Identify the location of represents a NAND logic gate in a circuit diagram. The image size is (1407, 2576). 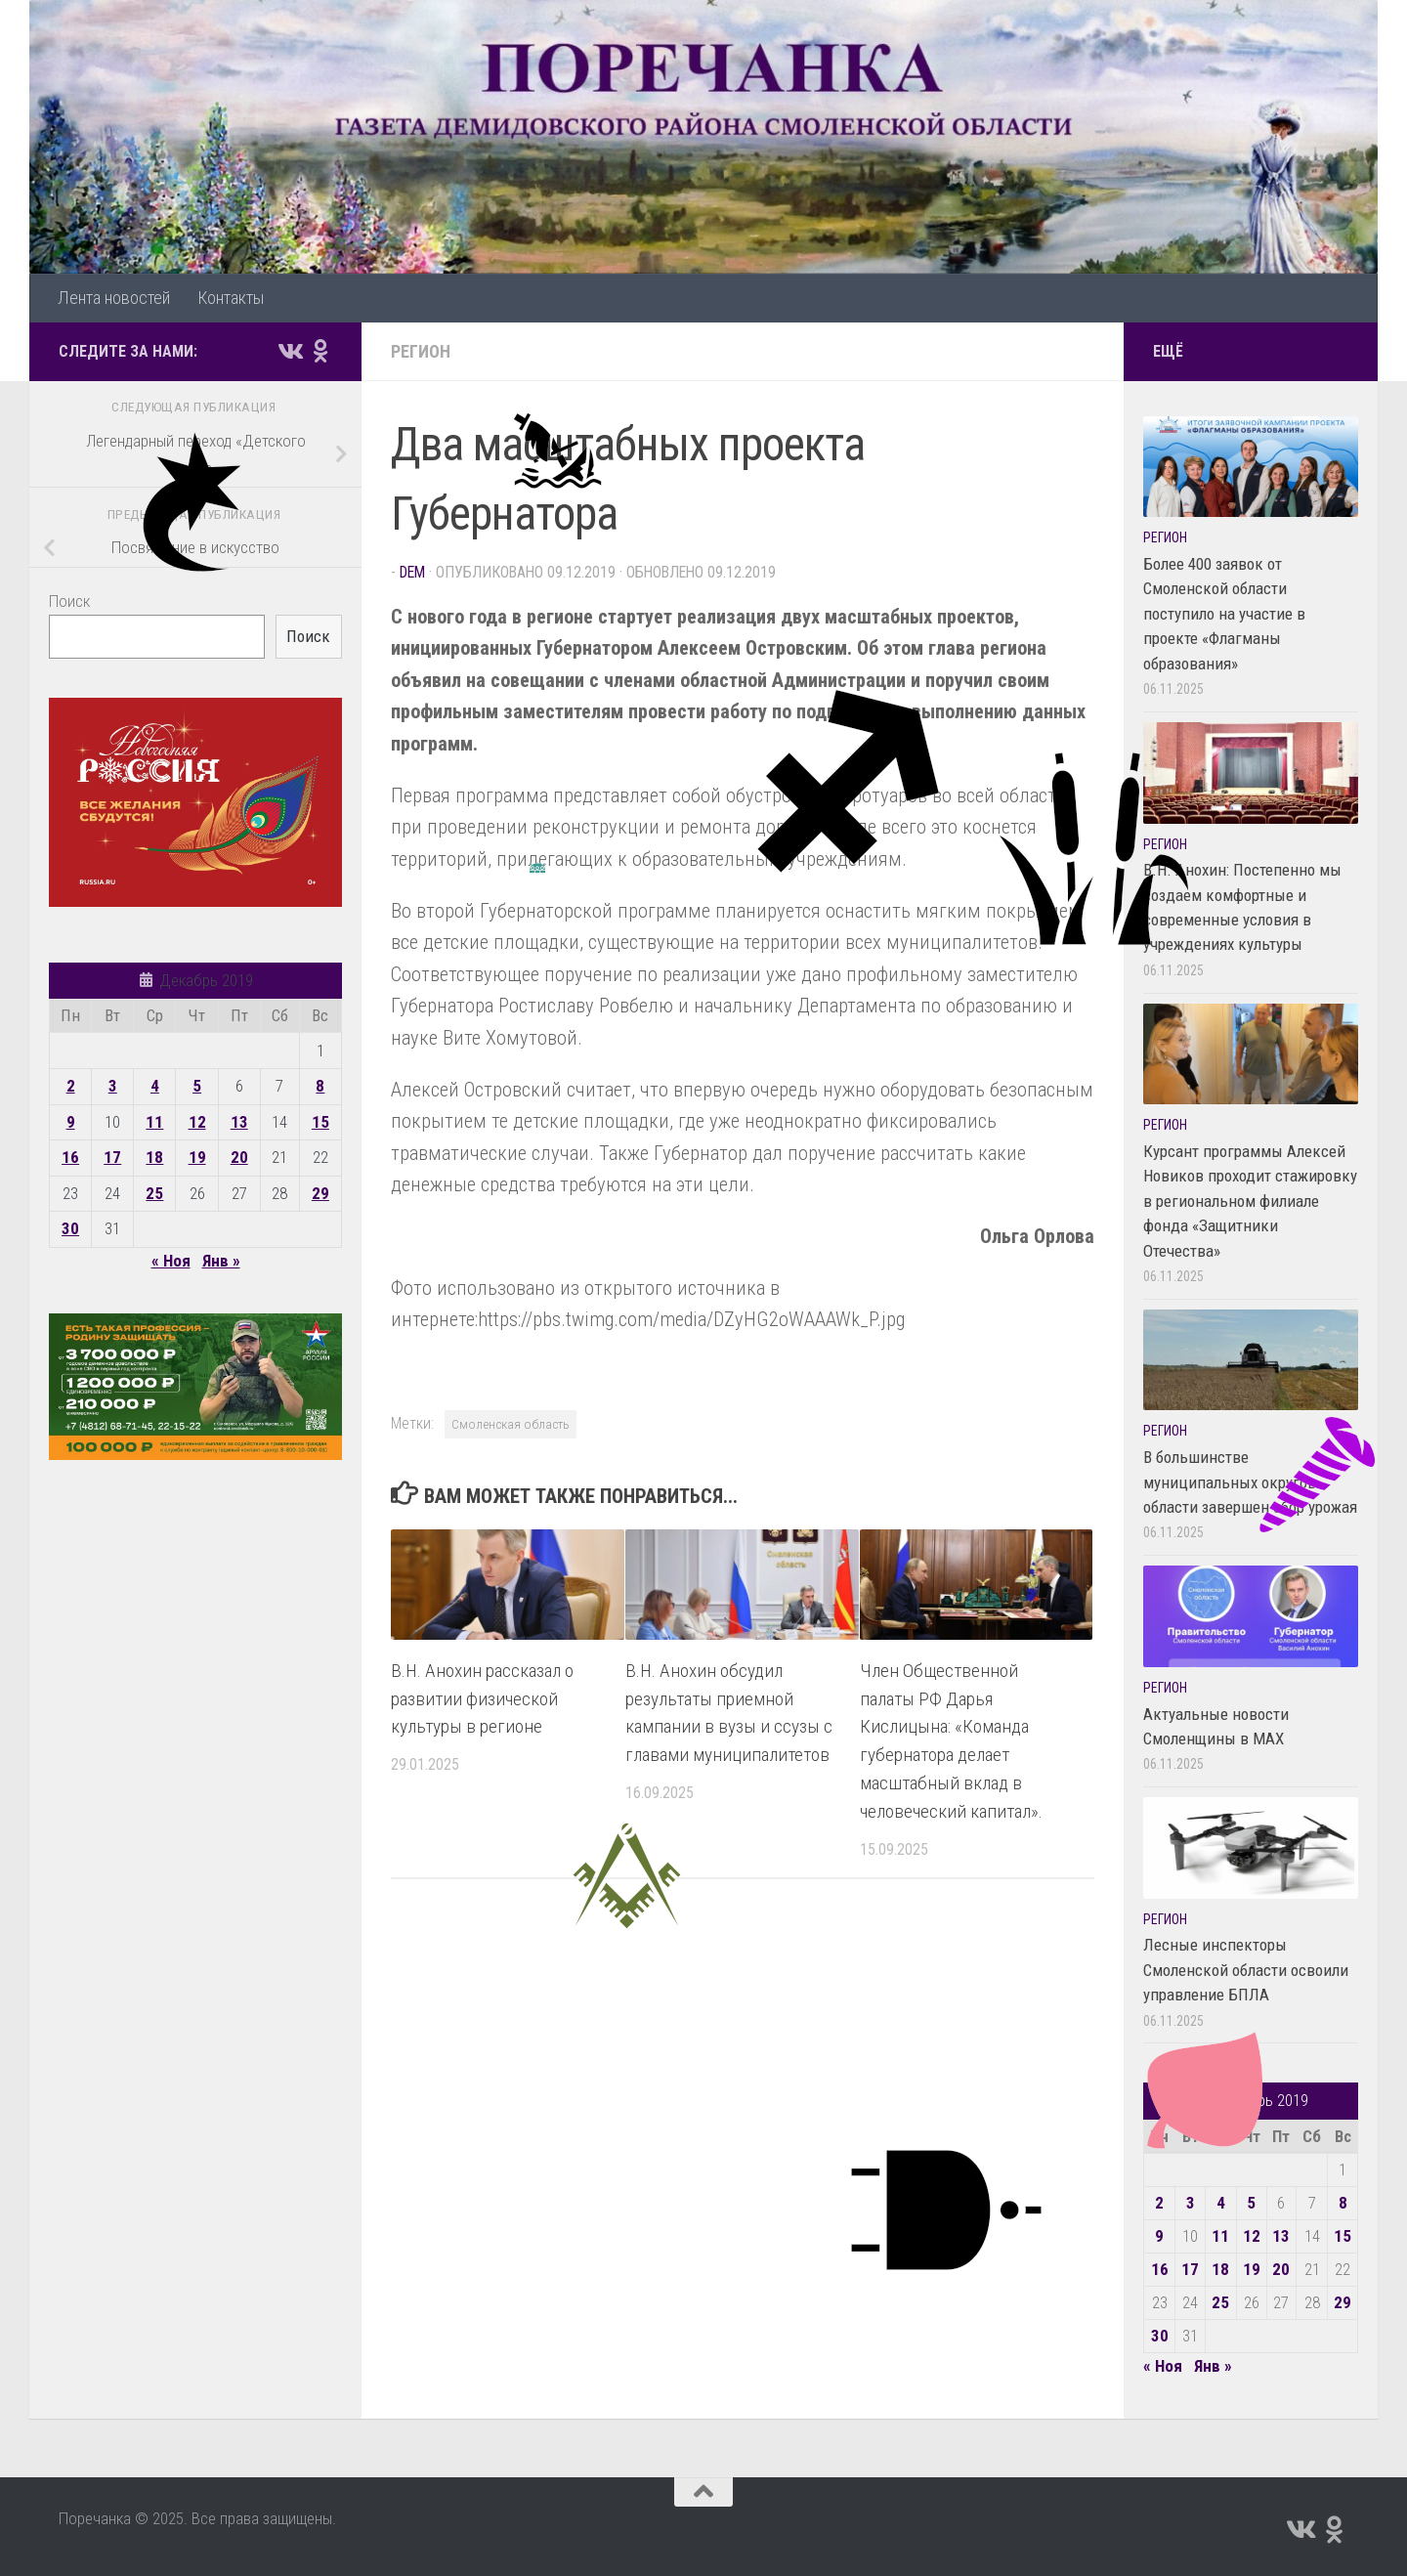
(946, 2210).